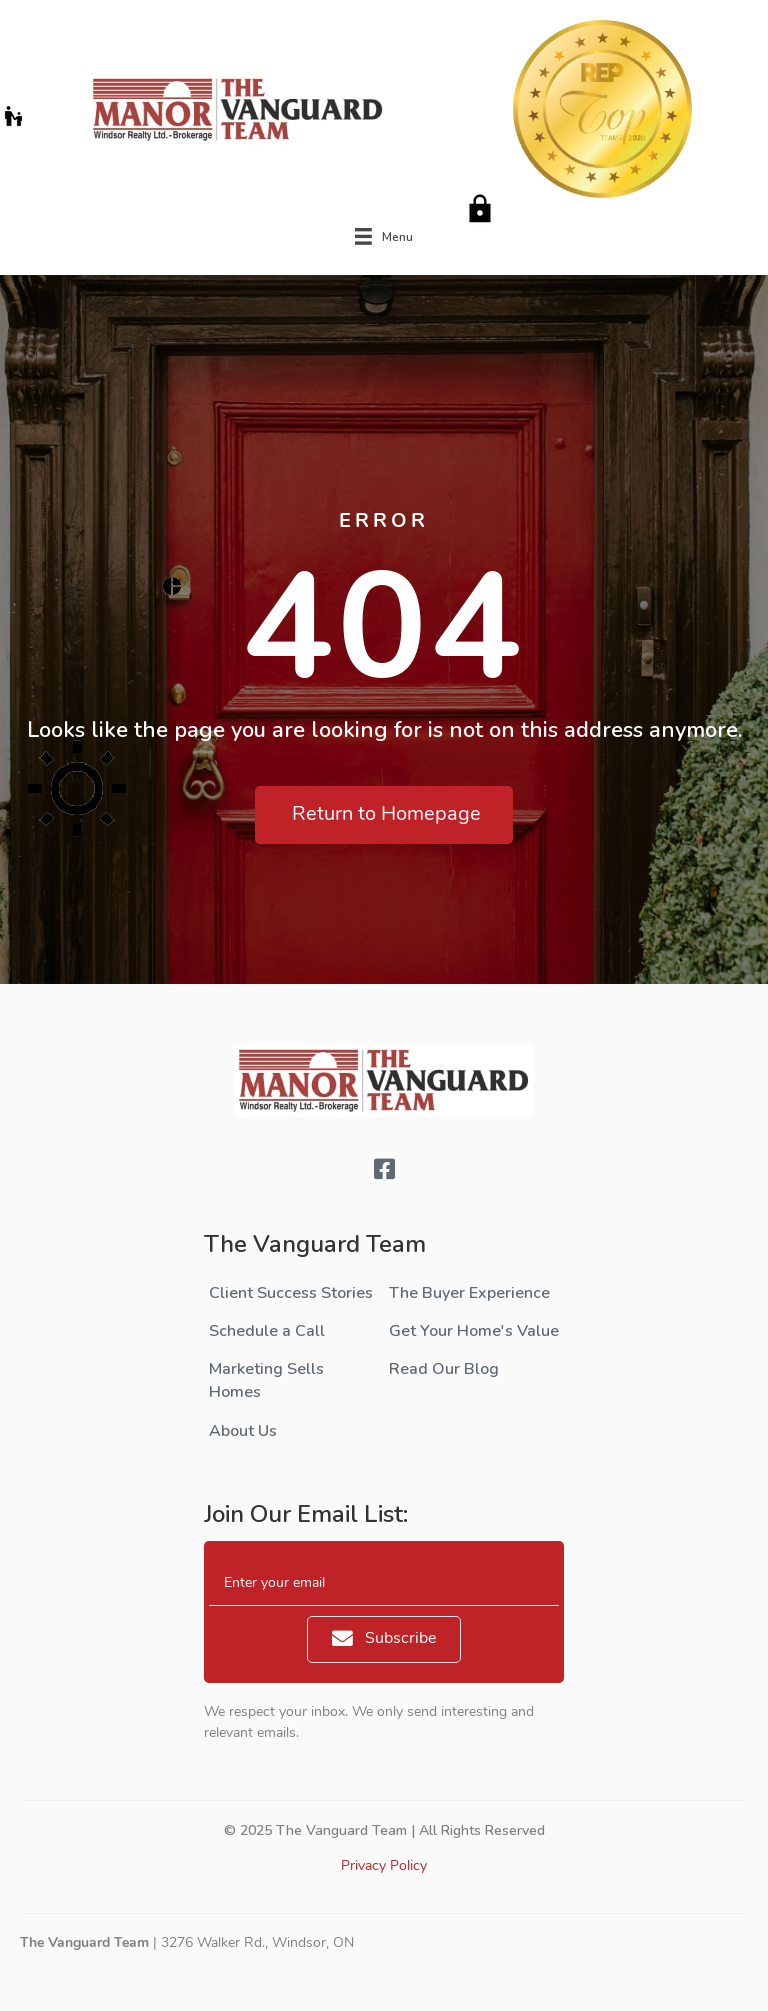 Image resolution: width=768 pixels, height=2011 pixels. Describe the element at coordinates (77, 791) in the screenshot. I see `toggle light mode or bright theme` at that location.